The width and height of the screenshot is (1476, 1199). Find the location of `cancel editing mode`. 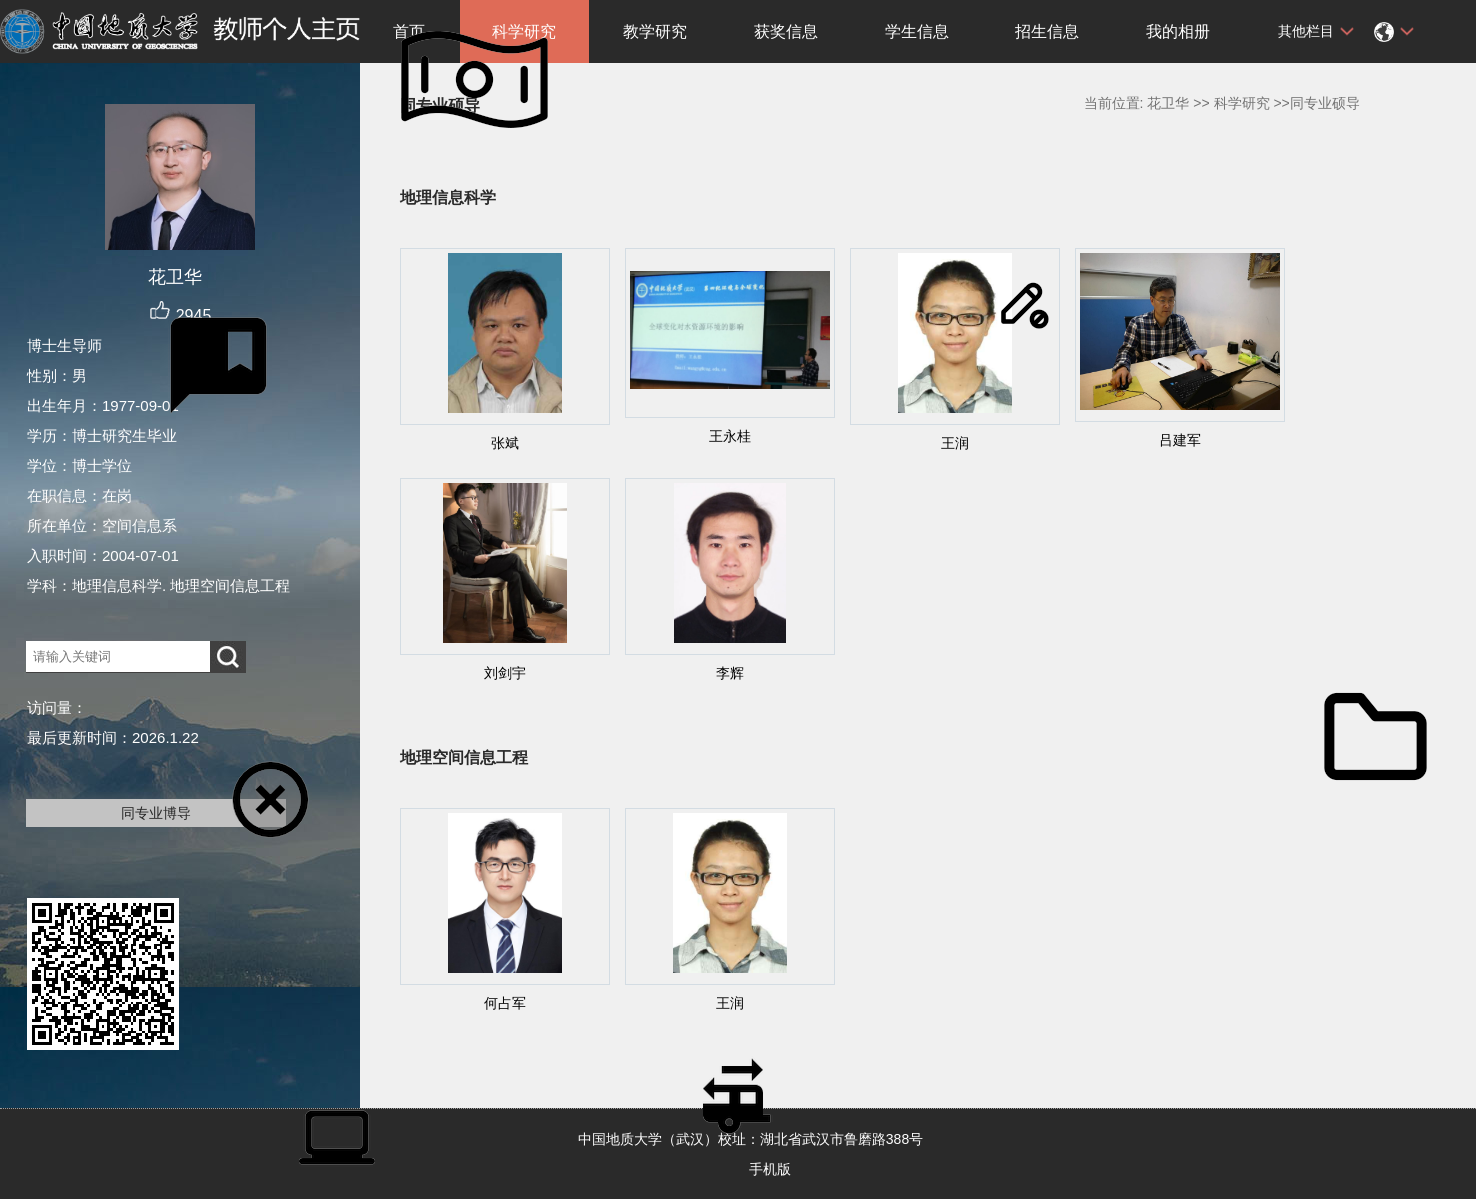

cancel editing mode is located at coordinates (1022, 302).